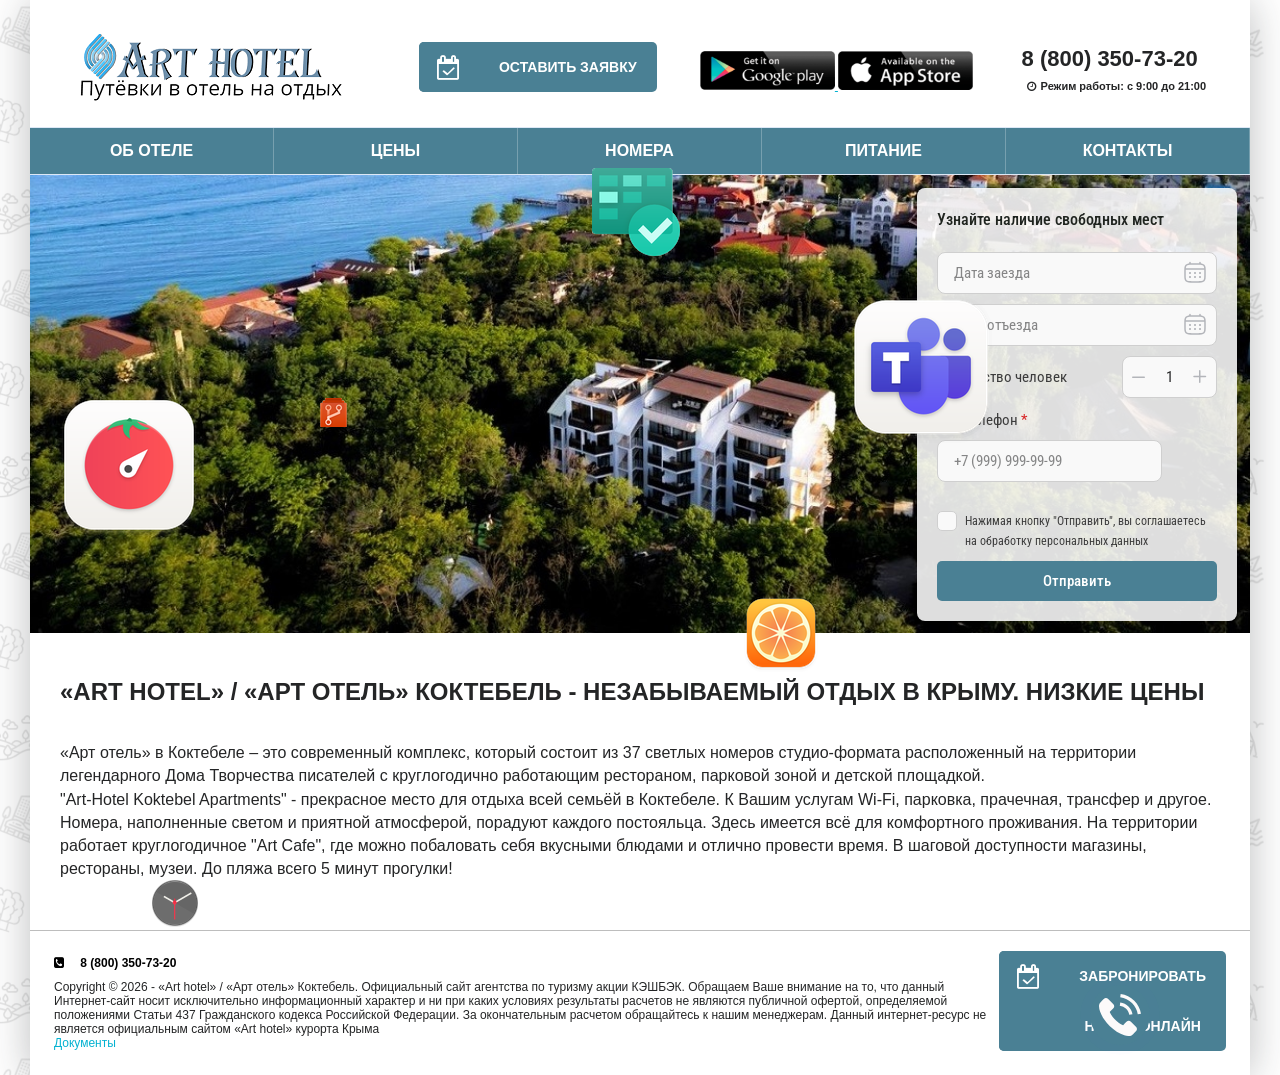 The height and width of the screenshot is (1075, 1280). Describe the element at coordinates (129, 465) in the screenshot. I see `open solanum pomodoro timer app` at that location.